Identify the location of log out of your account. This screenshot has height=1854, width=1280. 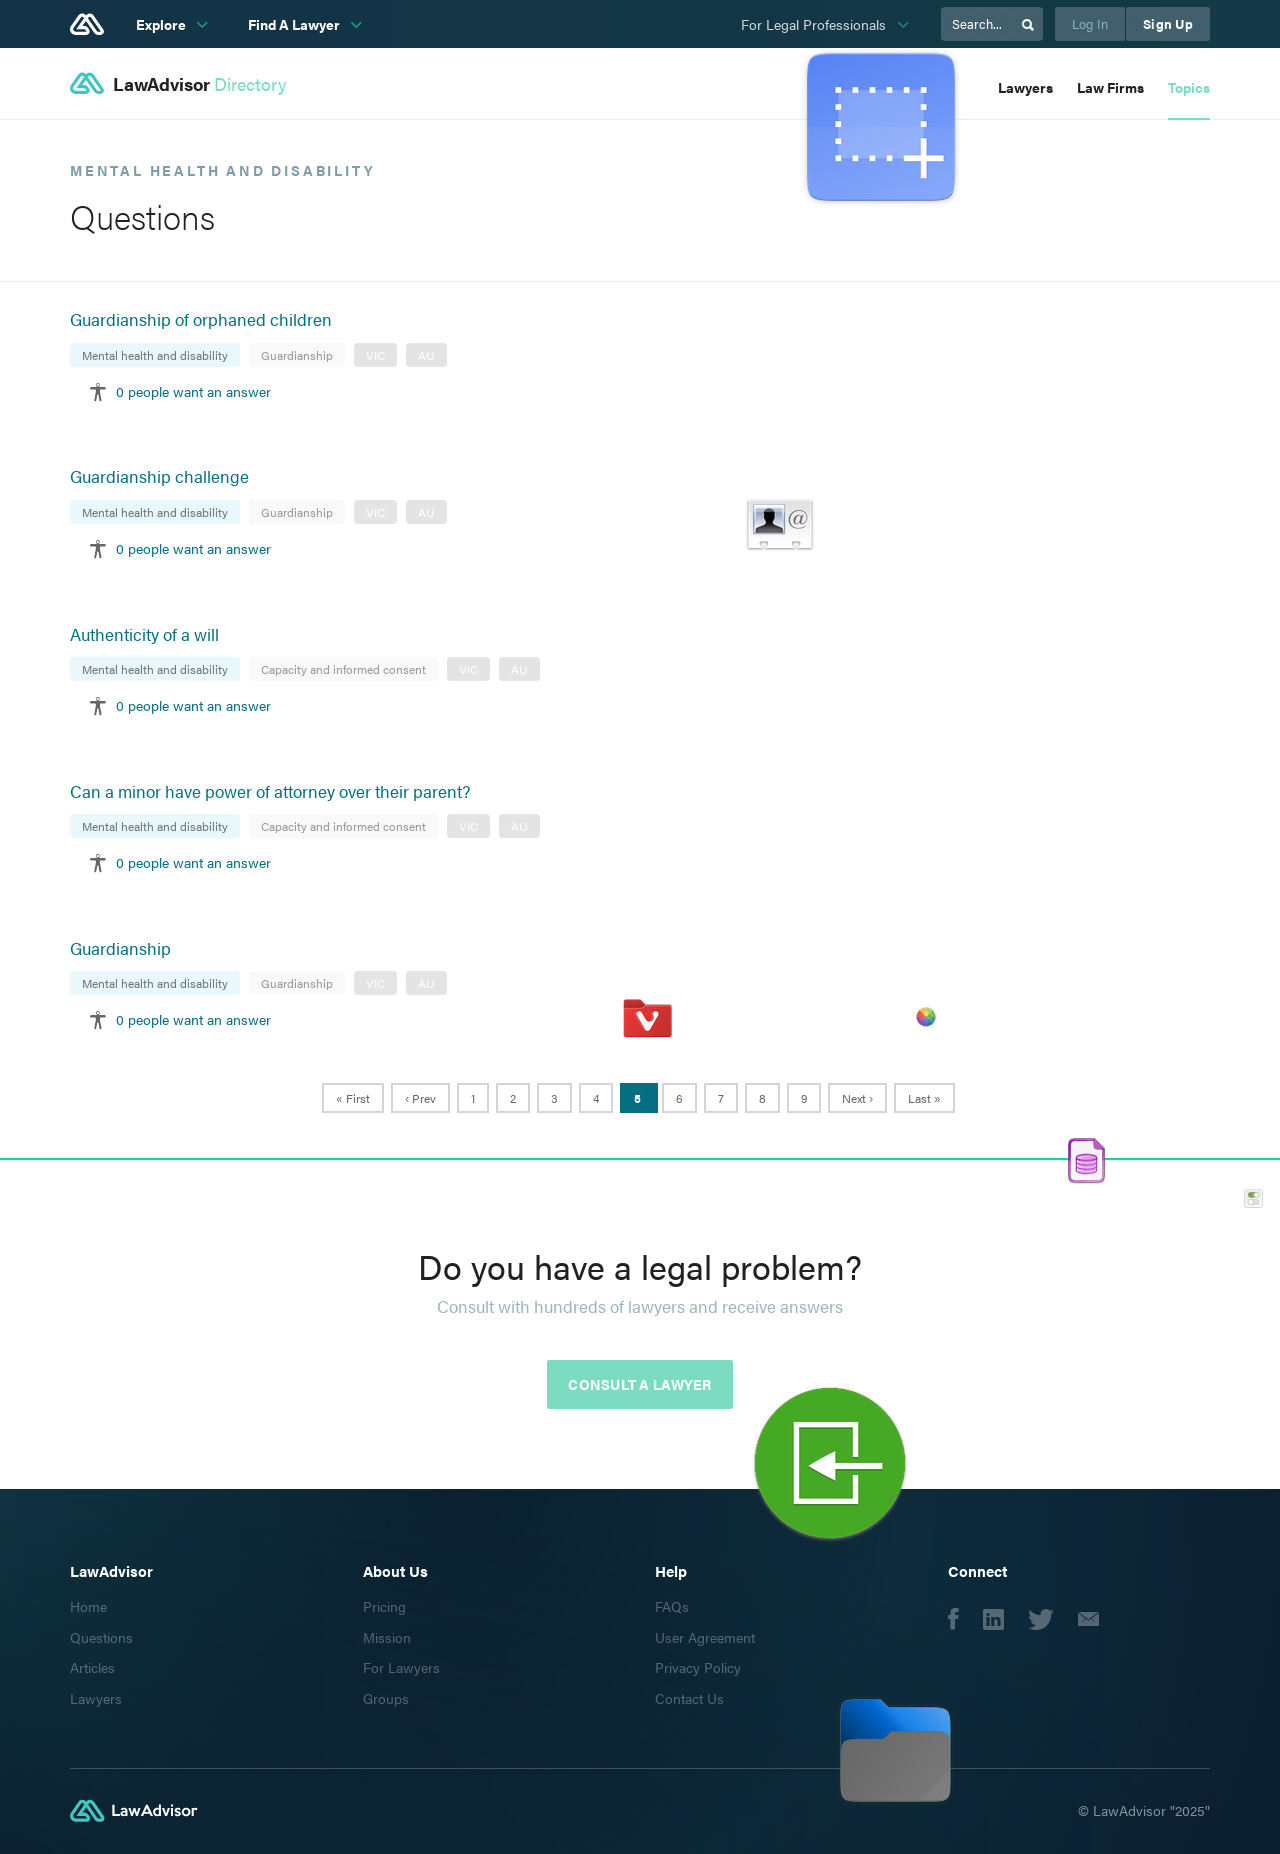
(830, 1463).